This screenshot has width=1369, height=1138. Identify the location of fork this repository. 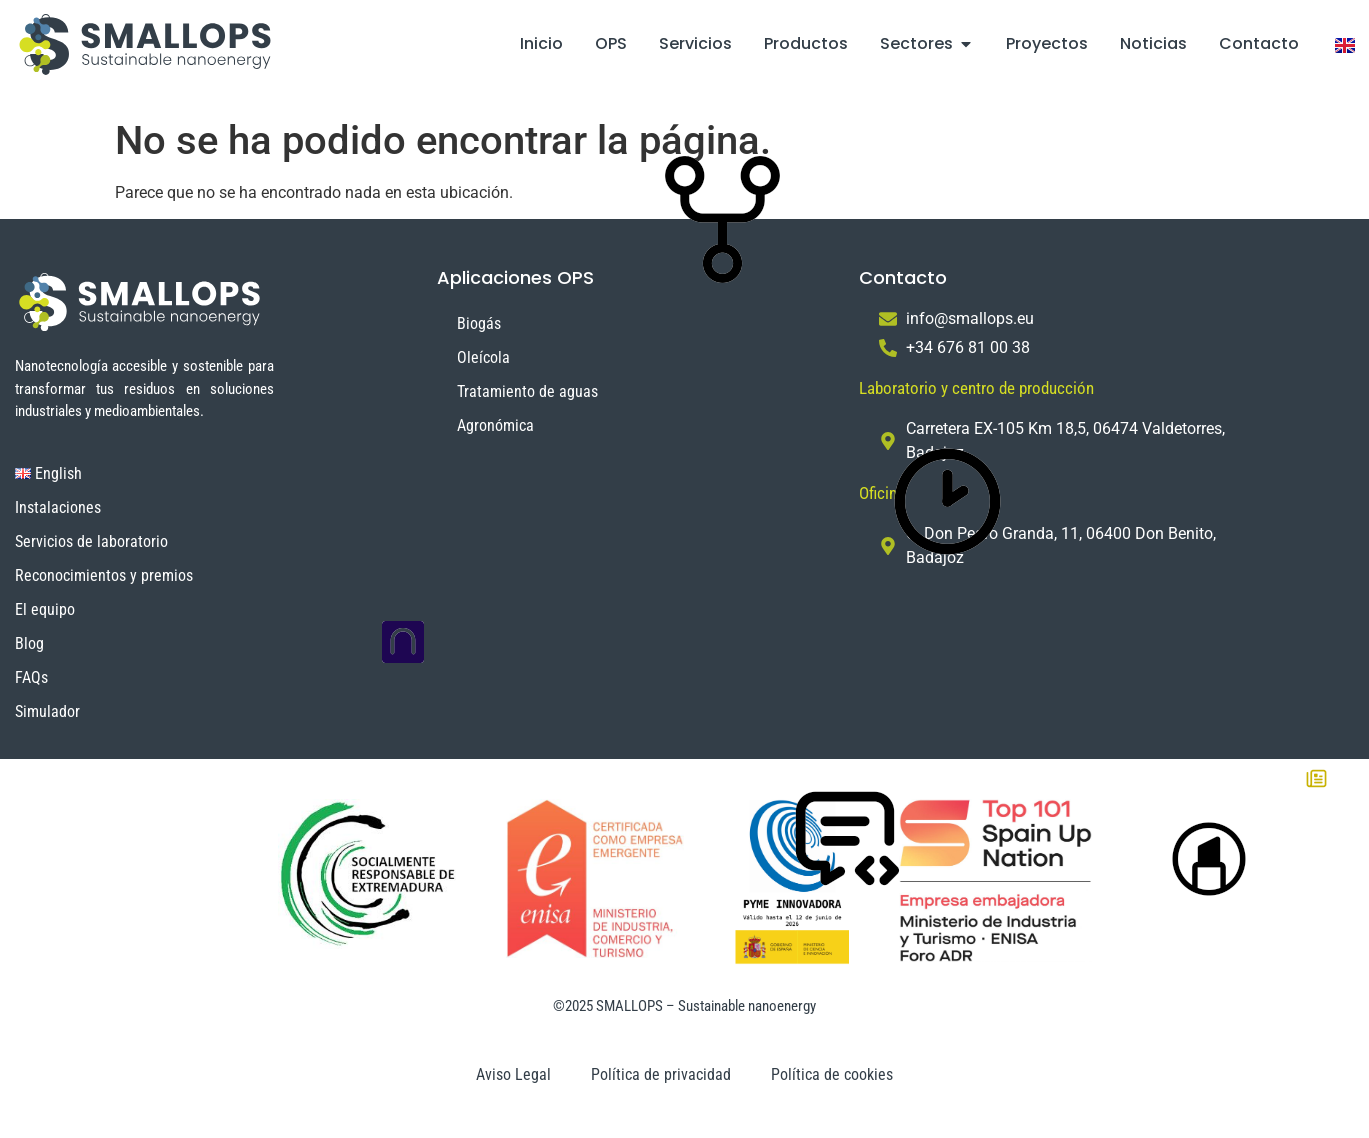
(722, 219).